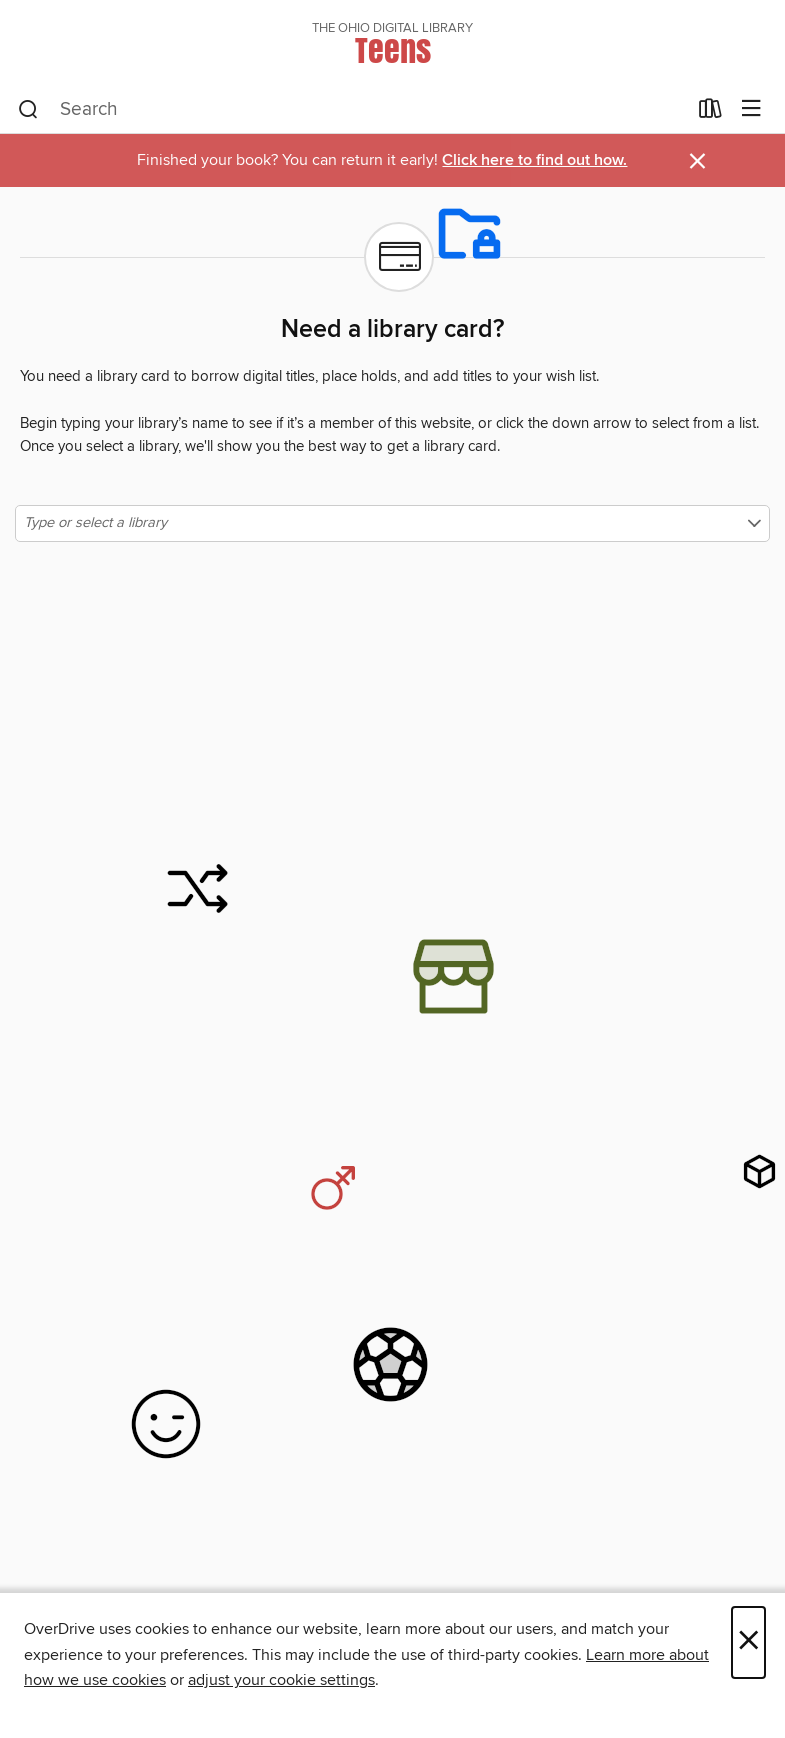  What do you see at coordinates (196, 888) in the screenshot?
I see `shuffle or randomize playback order` at bounding box center [196, 888].